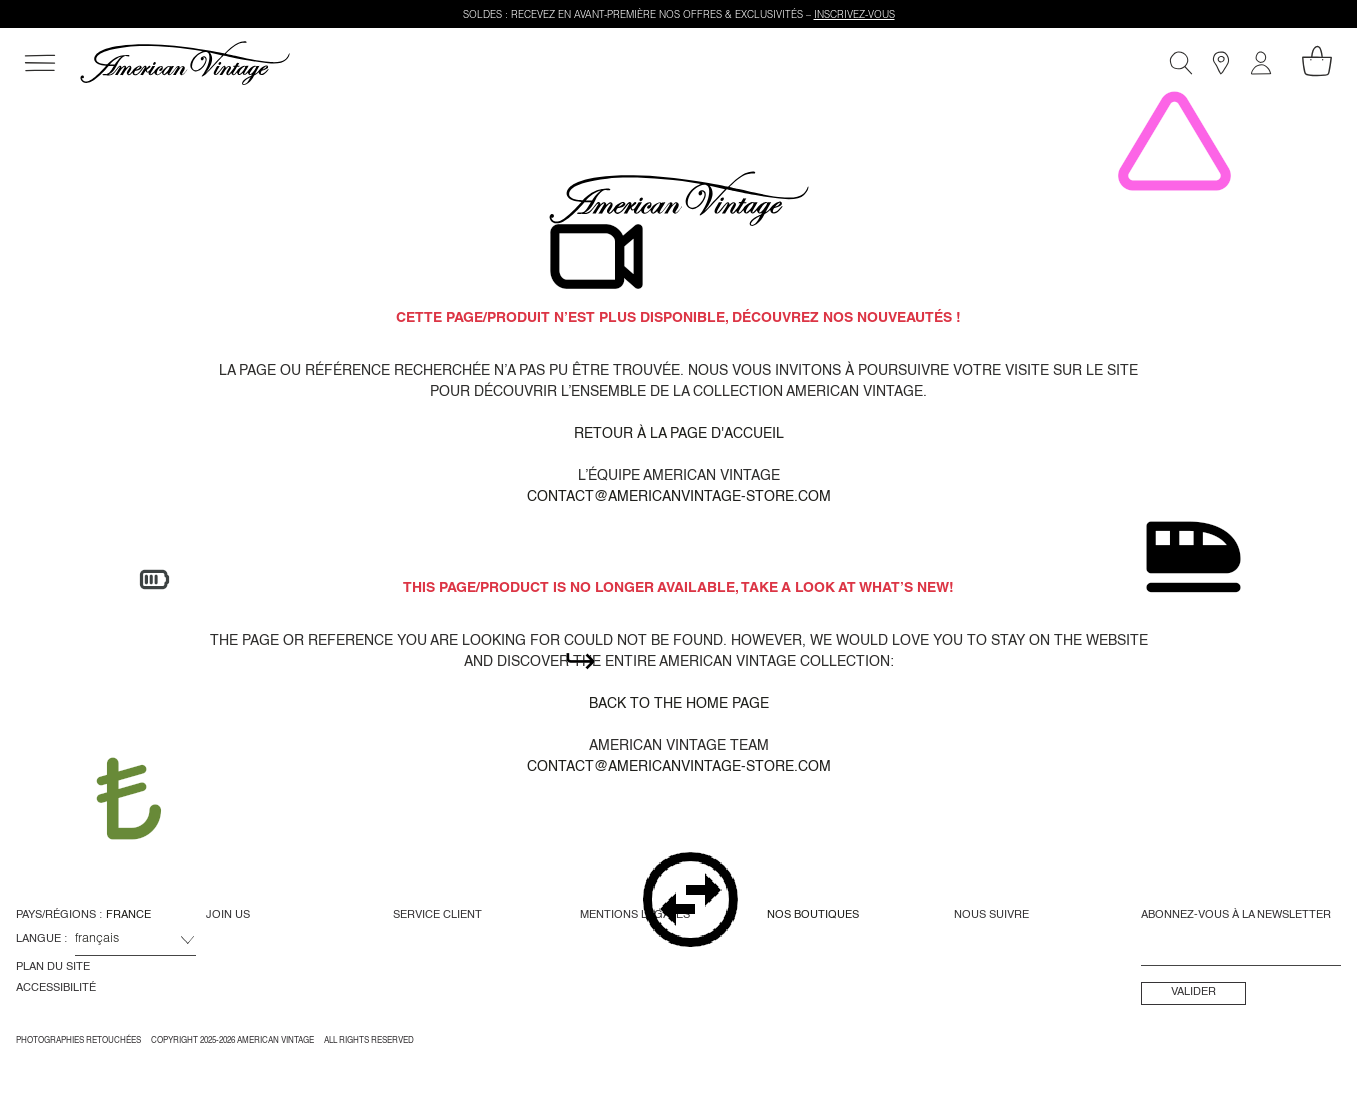  I want to click on view train schedules or rail services, so click(1193, 554).